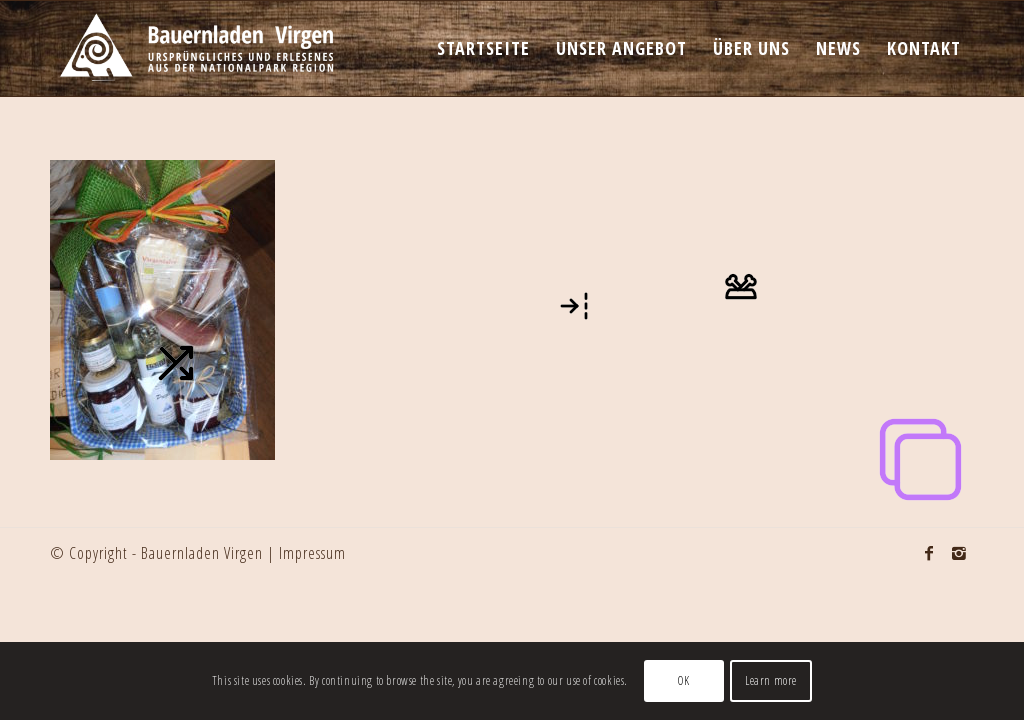  Describe the element at coordinates (574, 306) in the screenshot. I see `move item to the right edge` at that location.